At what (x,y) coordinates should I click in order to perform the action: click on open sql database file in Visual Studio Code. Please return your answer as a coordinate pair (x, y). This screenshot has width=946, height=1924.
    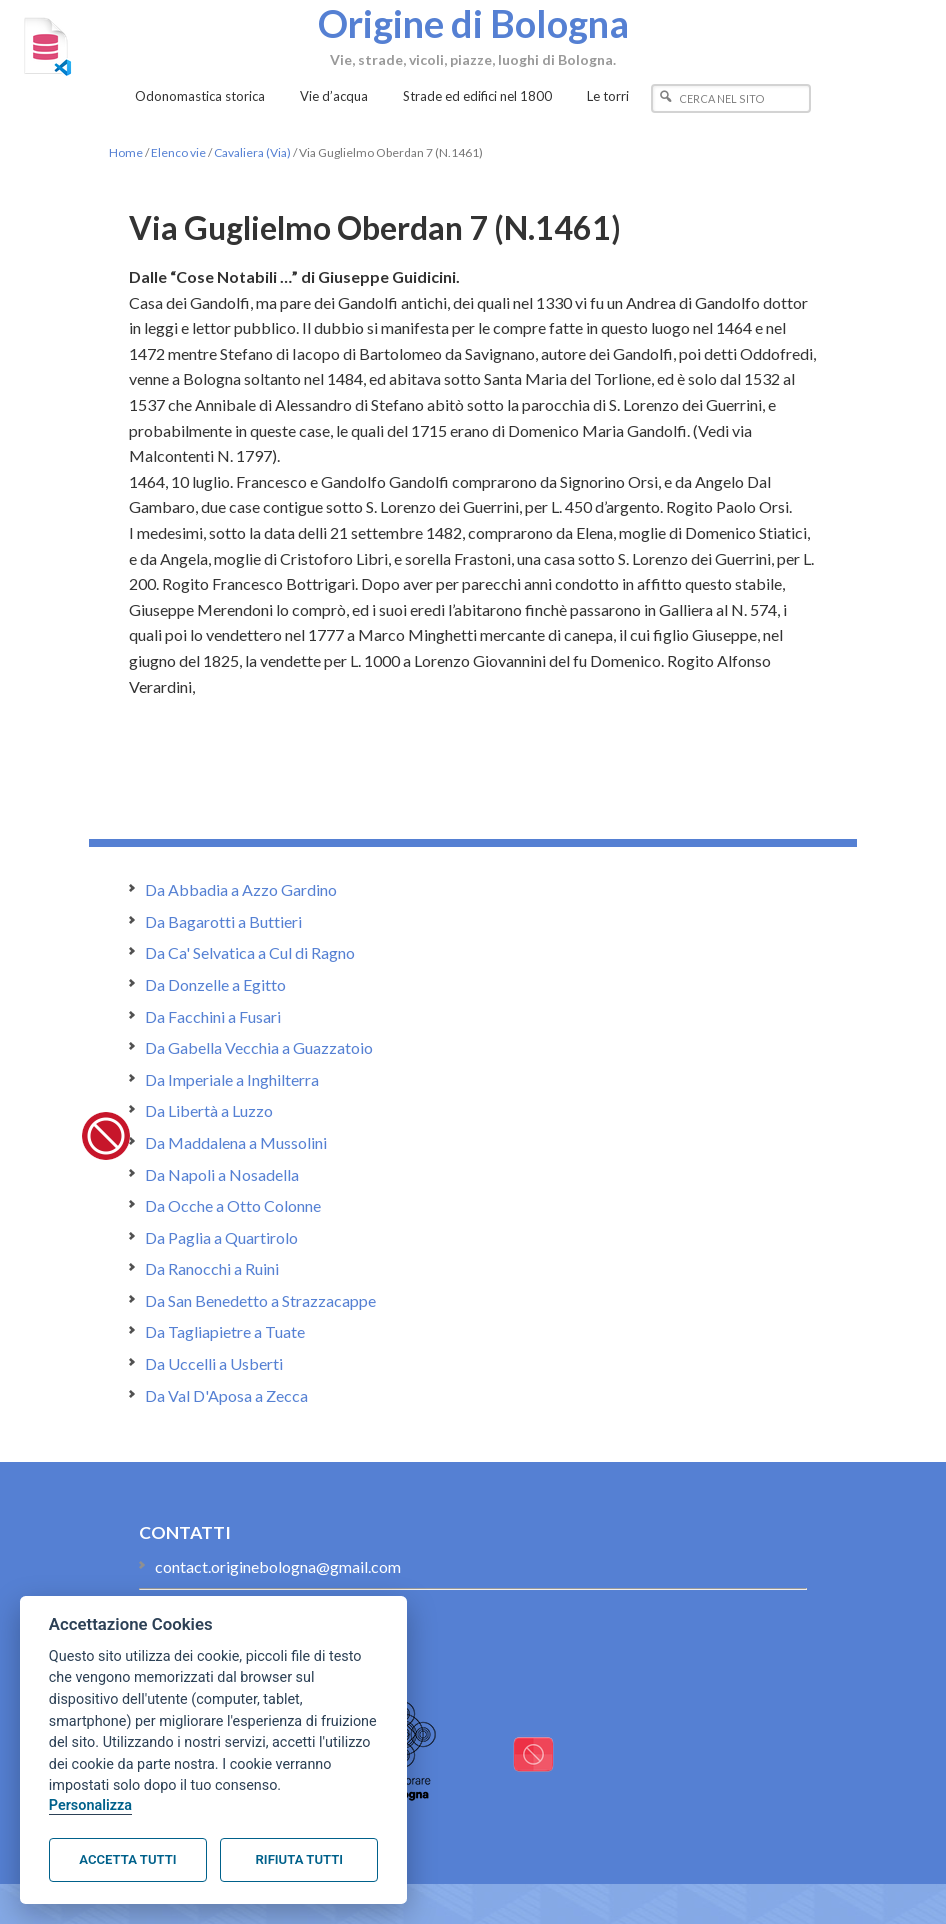
    Looking at the image, I should click on (46, 47).